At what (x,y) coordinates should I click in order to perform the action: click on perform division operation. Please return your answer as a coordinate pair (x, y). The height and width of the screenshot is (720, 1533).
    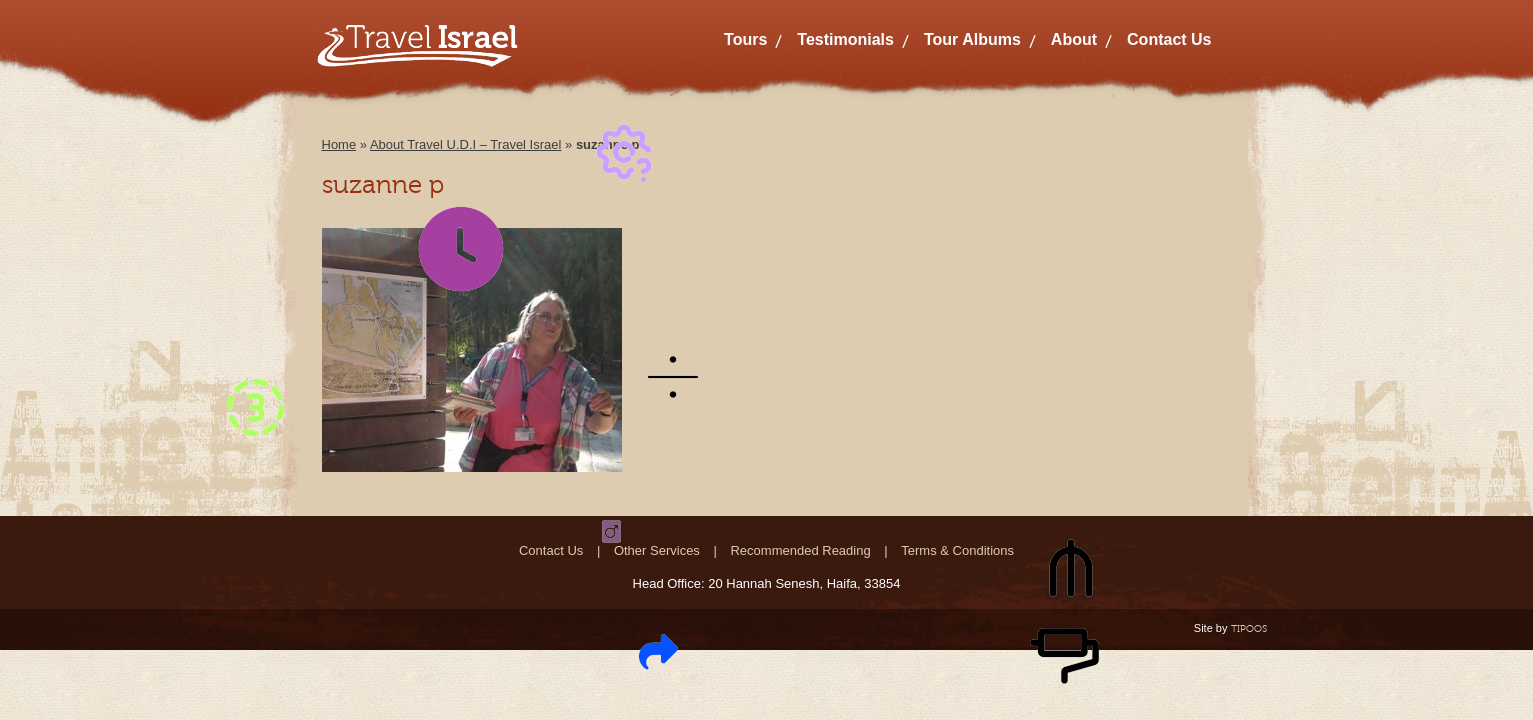
    Looking at the image, I should click on (673, 377).